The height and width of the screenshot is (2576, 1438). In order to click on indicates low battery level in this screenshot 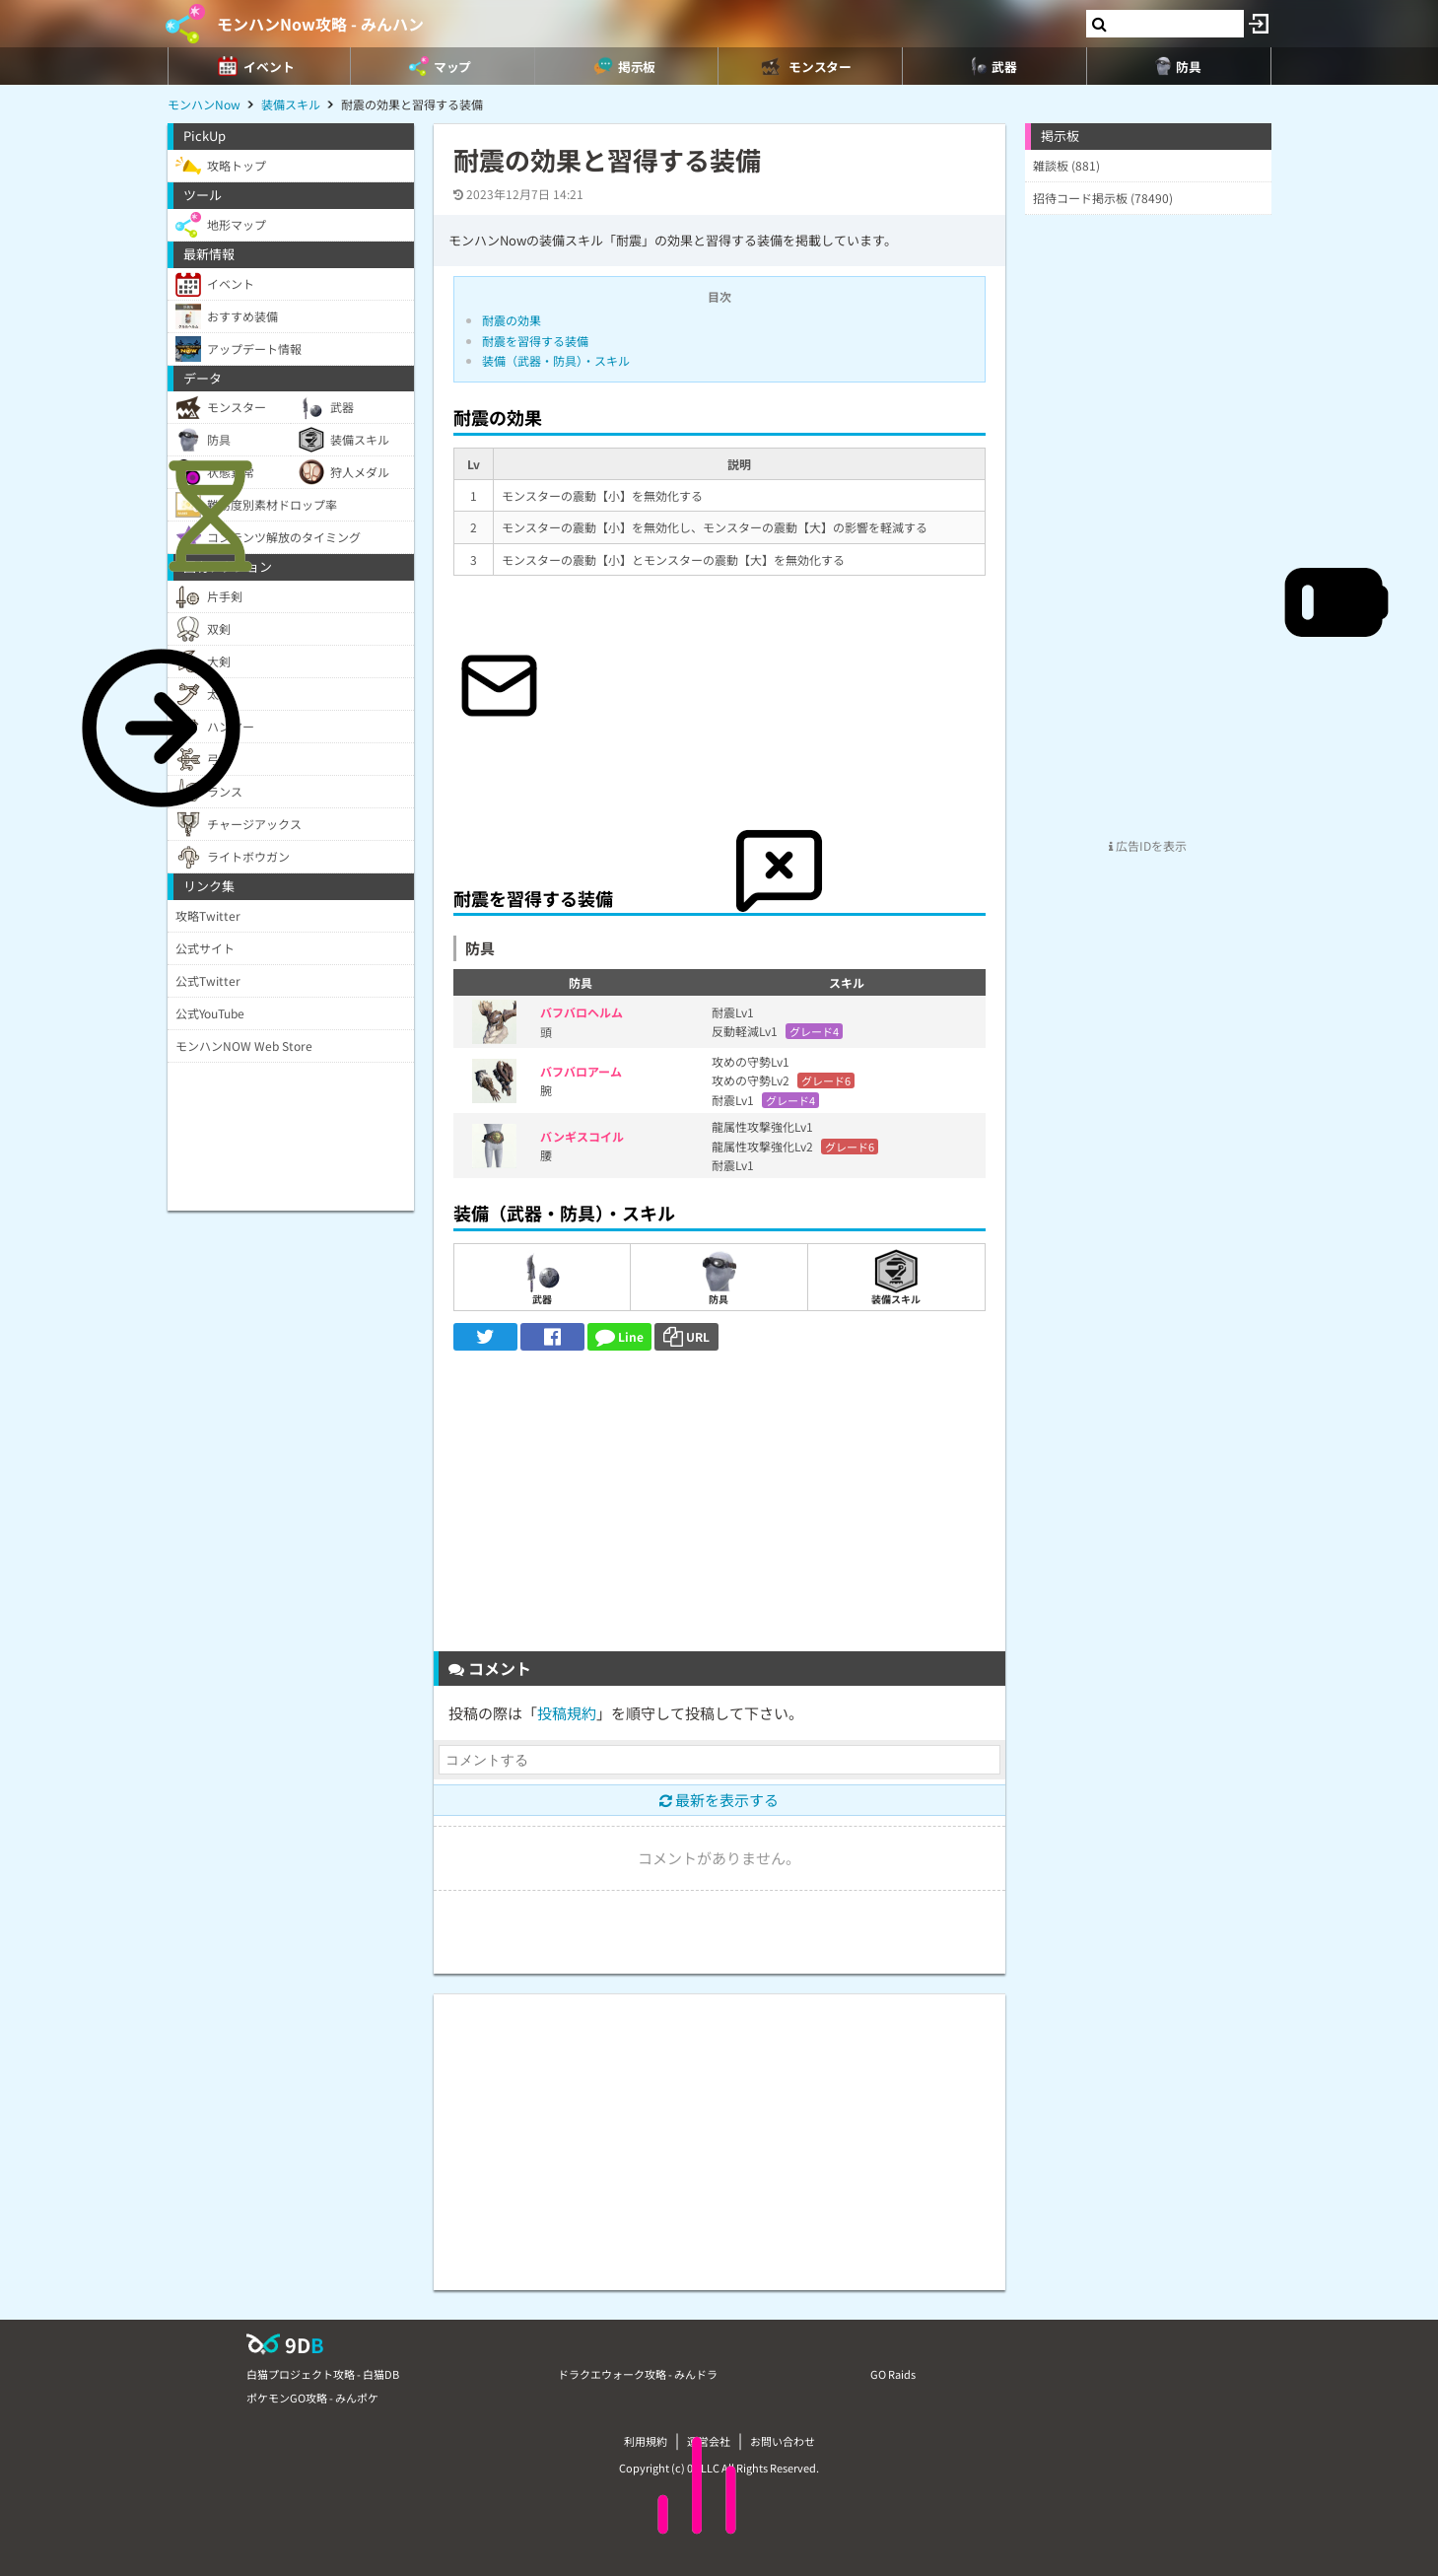, I will do `click(1336, 602)`.